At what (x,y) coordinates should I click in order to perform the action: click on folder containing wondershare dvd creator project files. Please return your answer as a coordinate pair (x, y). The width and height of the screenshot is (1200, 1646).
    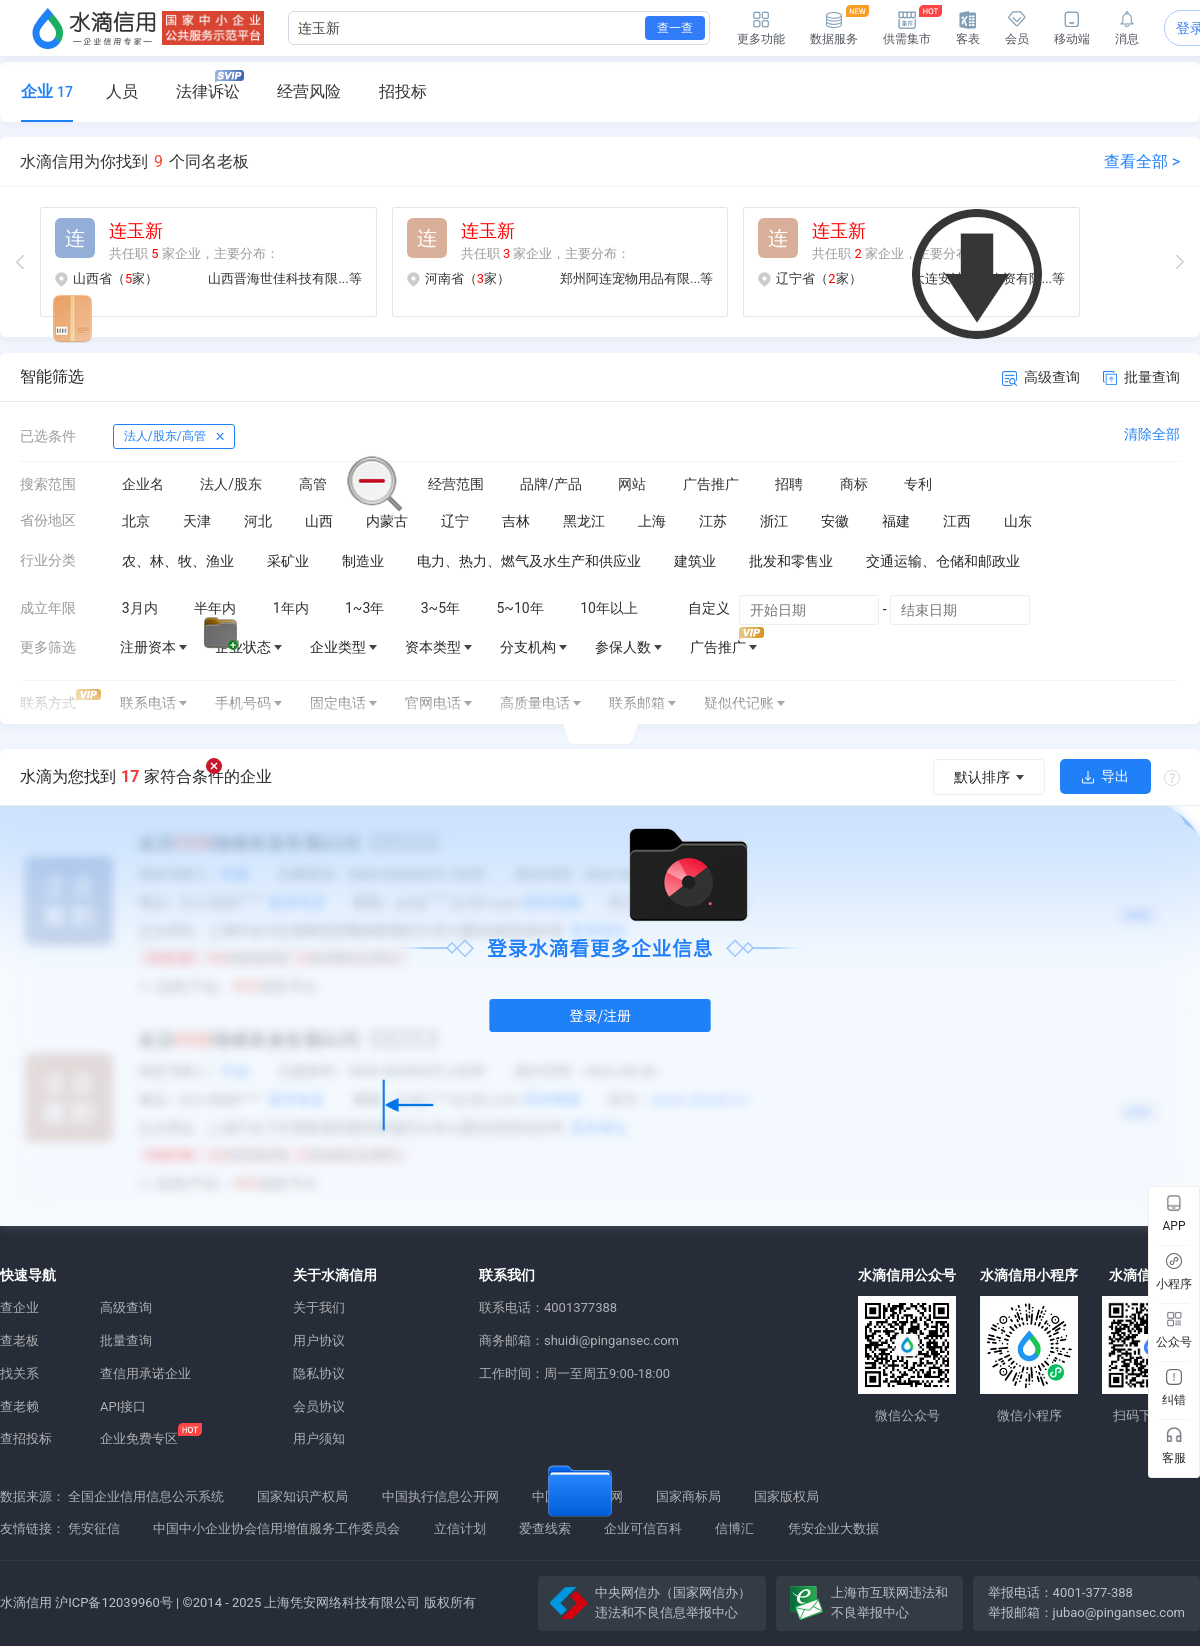
    Looking at the image, I should click on (688, 878).